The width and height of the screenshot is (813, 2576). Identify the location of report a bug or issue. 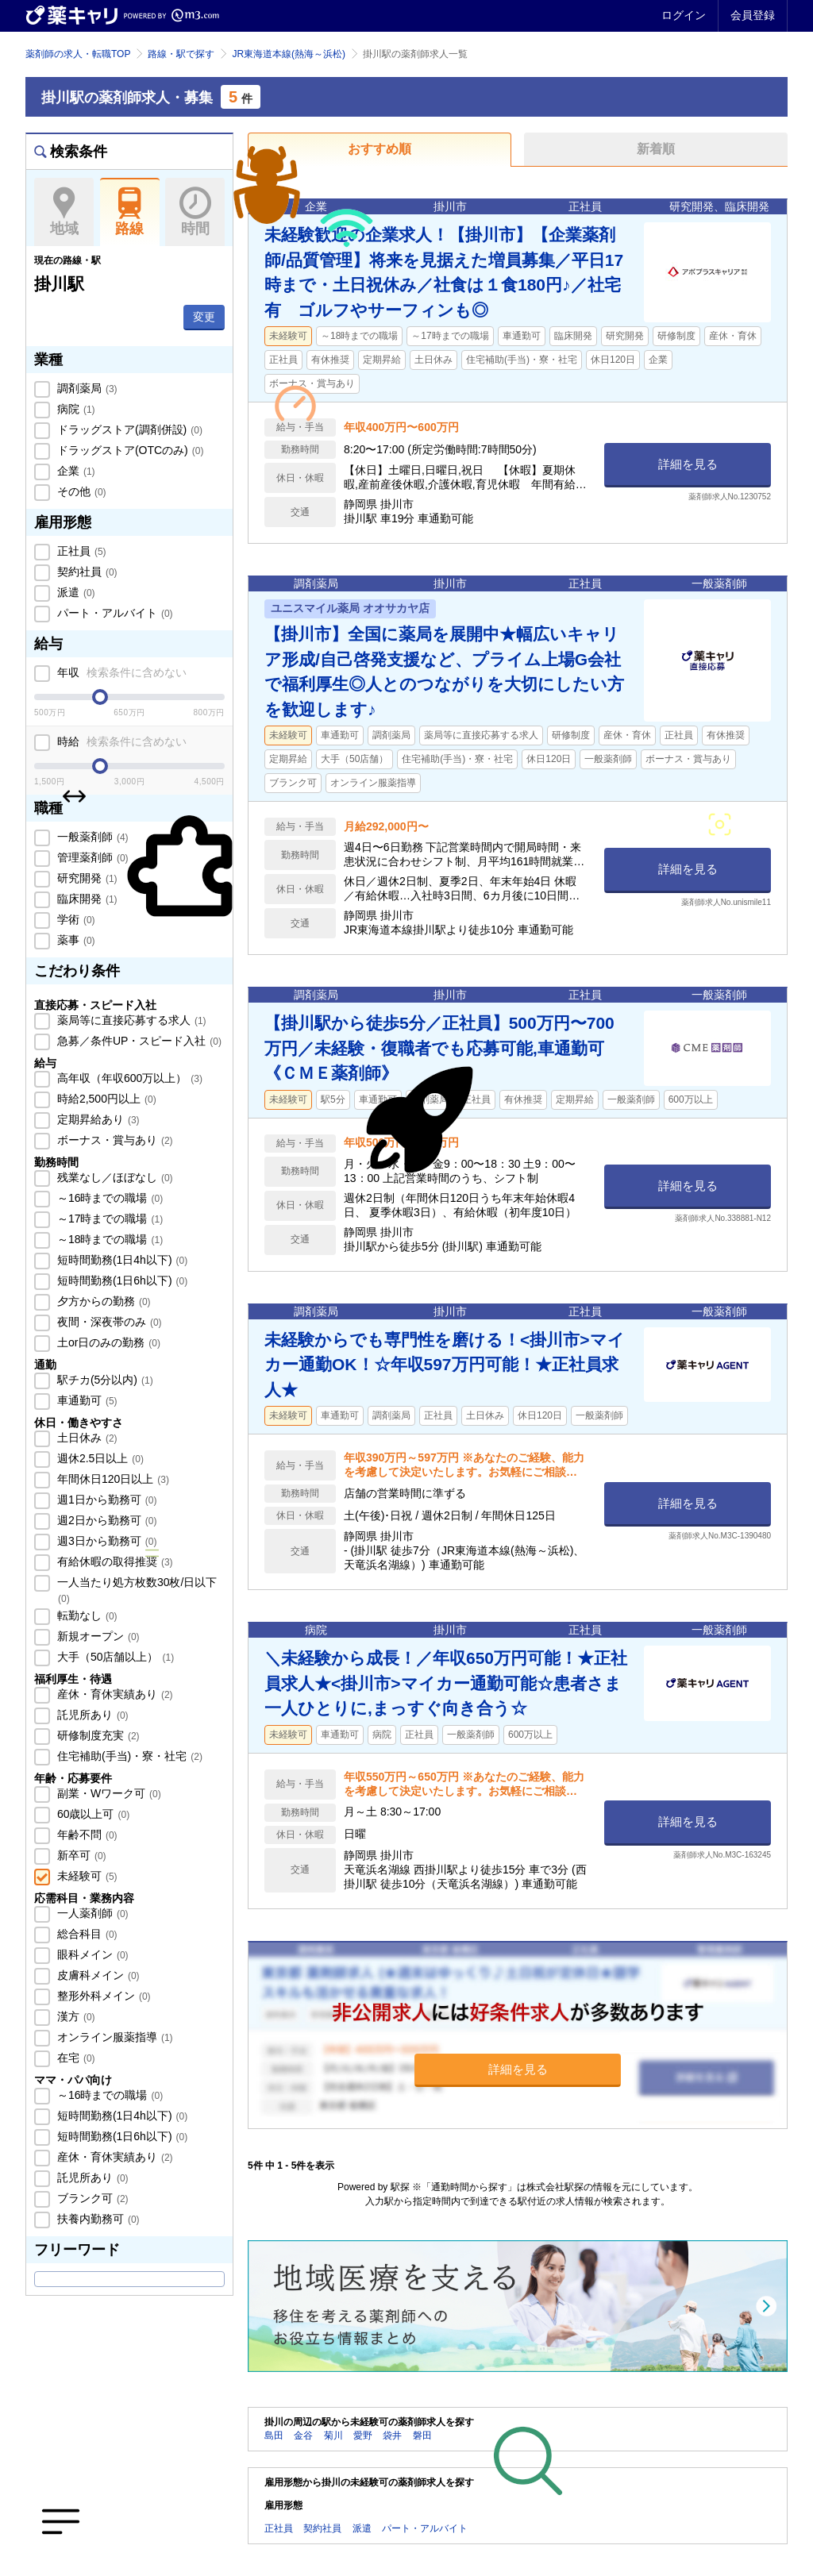
(267, 185).